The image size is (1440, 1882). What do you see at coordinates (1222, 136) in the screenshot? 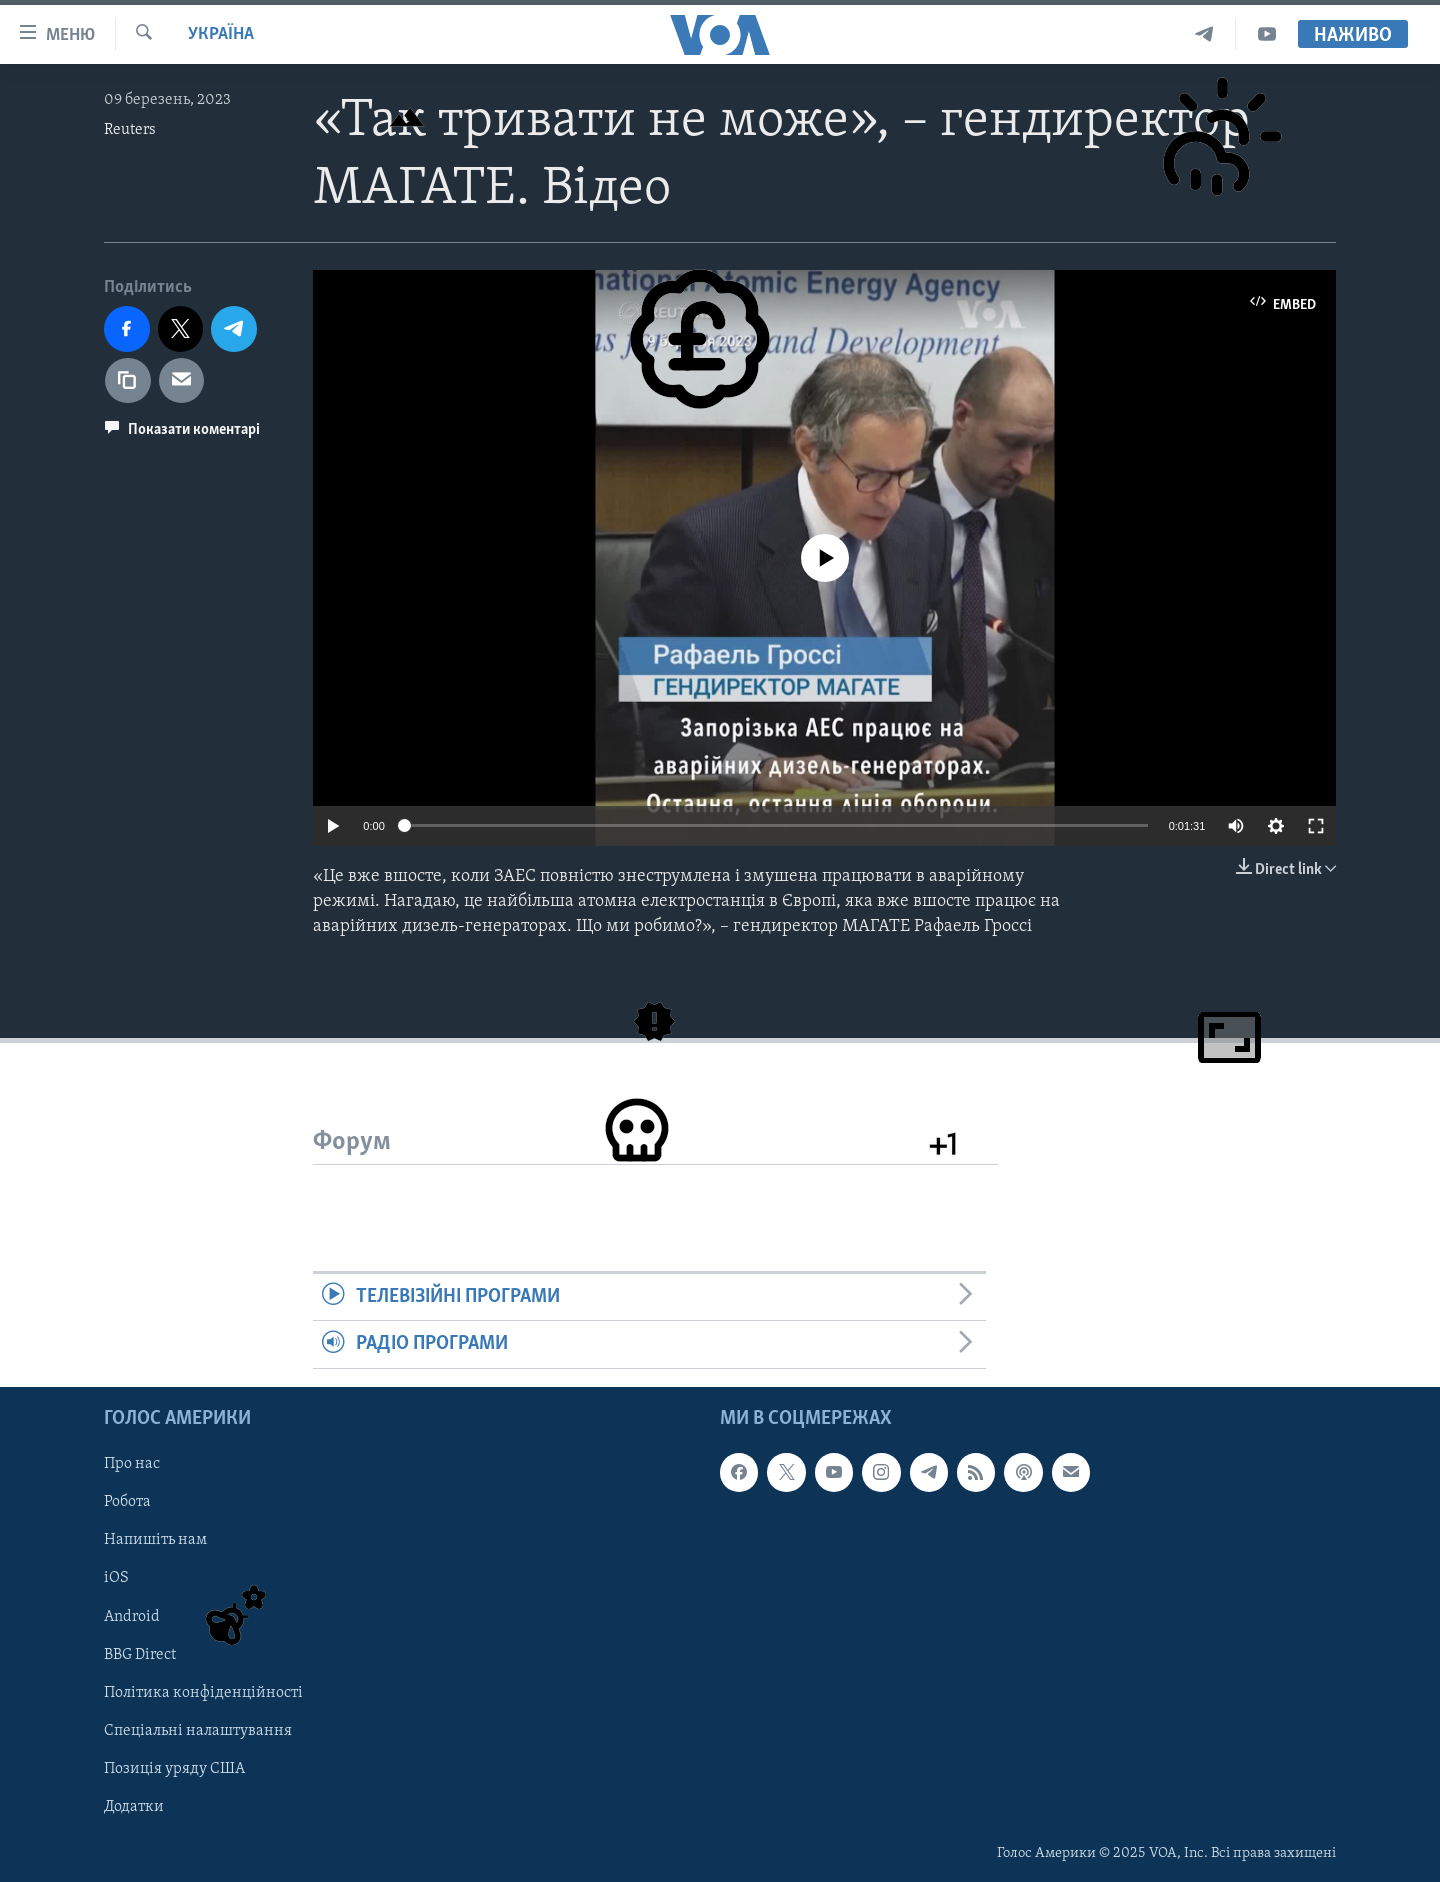
I see `current weather conditions: partly cloudy with rain` at bounding box center [1222, 136].